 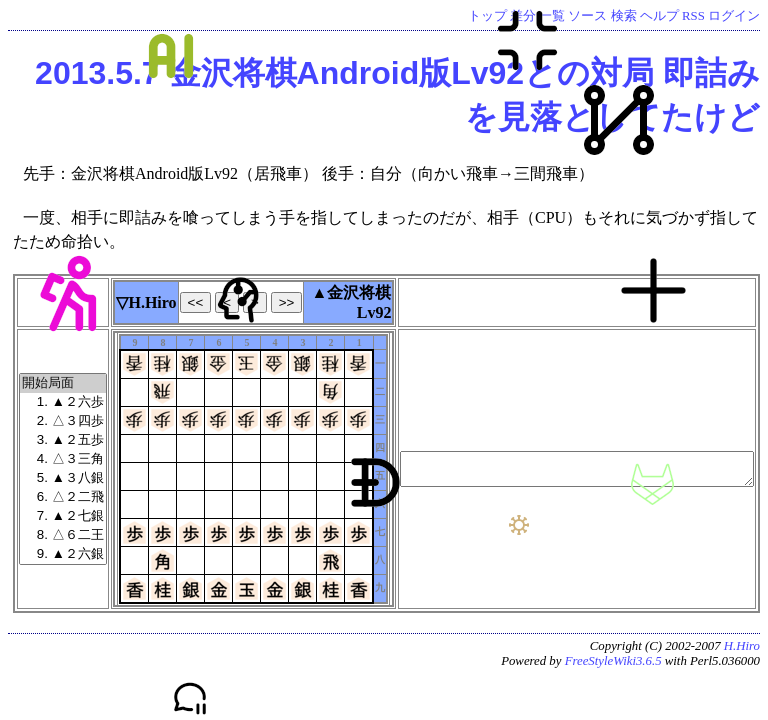 What do you see at coordinates (653, 290) in the screenshot?
I see `add a new item` at bounding box center [653, 290].